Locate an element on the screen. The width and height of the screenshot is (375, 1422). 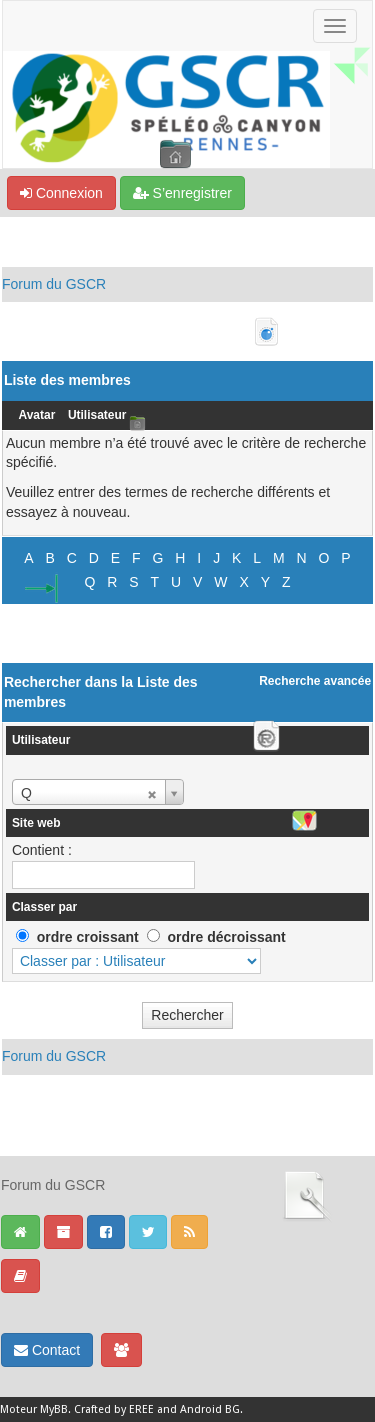
open your documents folder is located at coordinates (137, 423).